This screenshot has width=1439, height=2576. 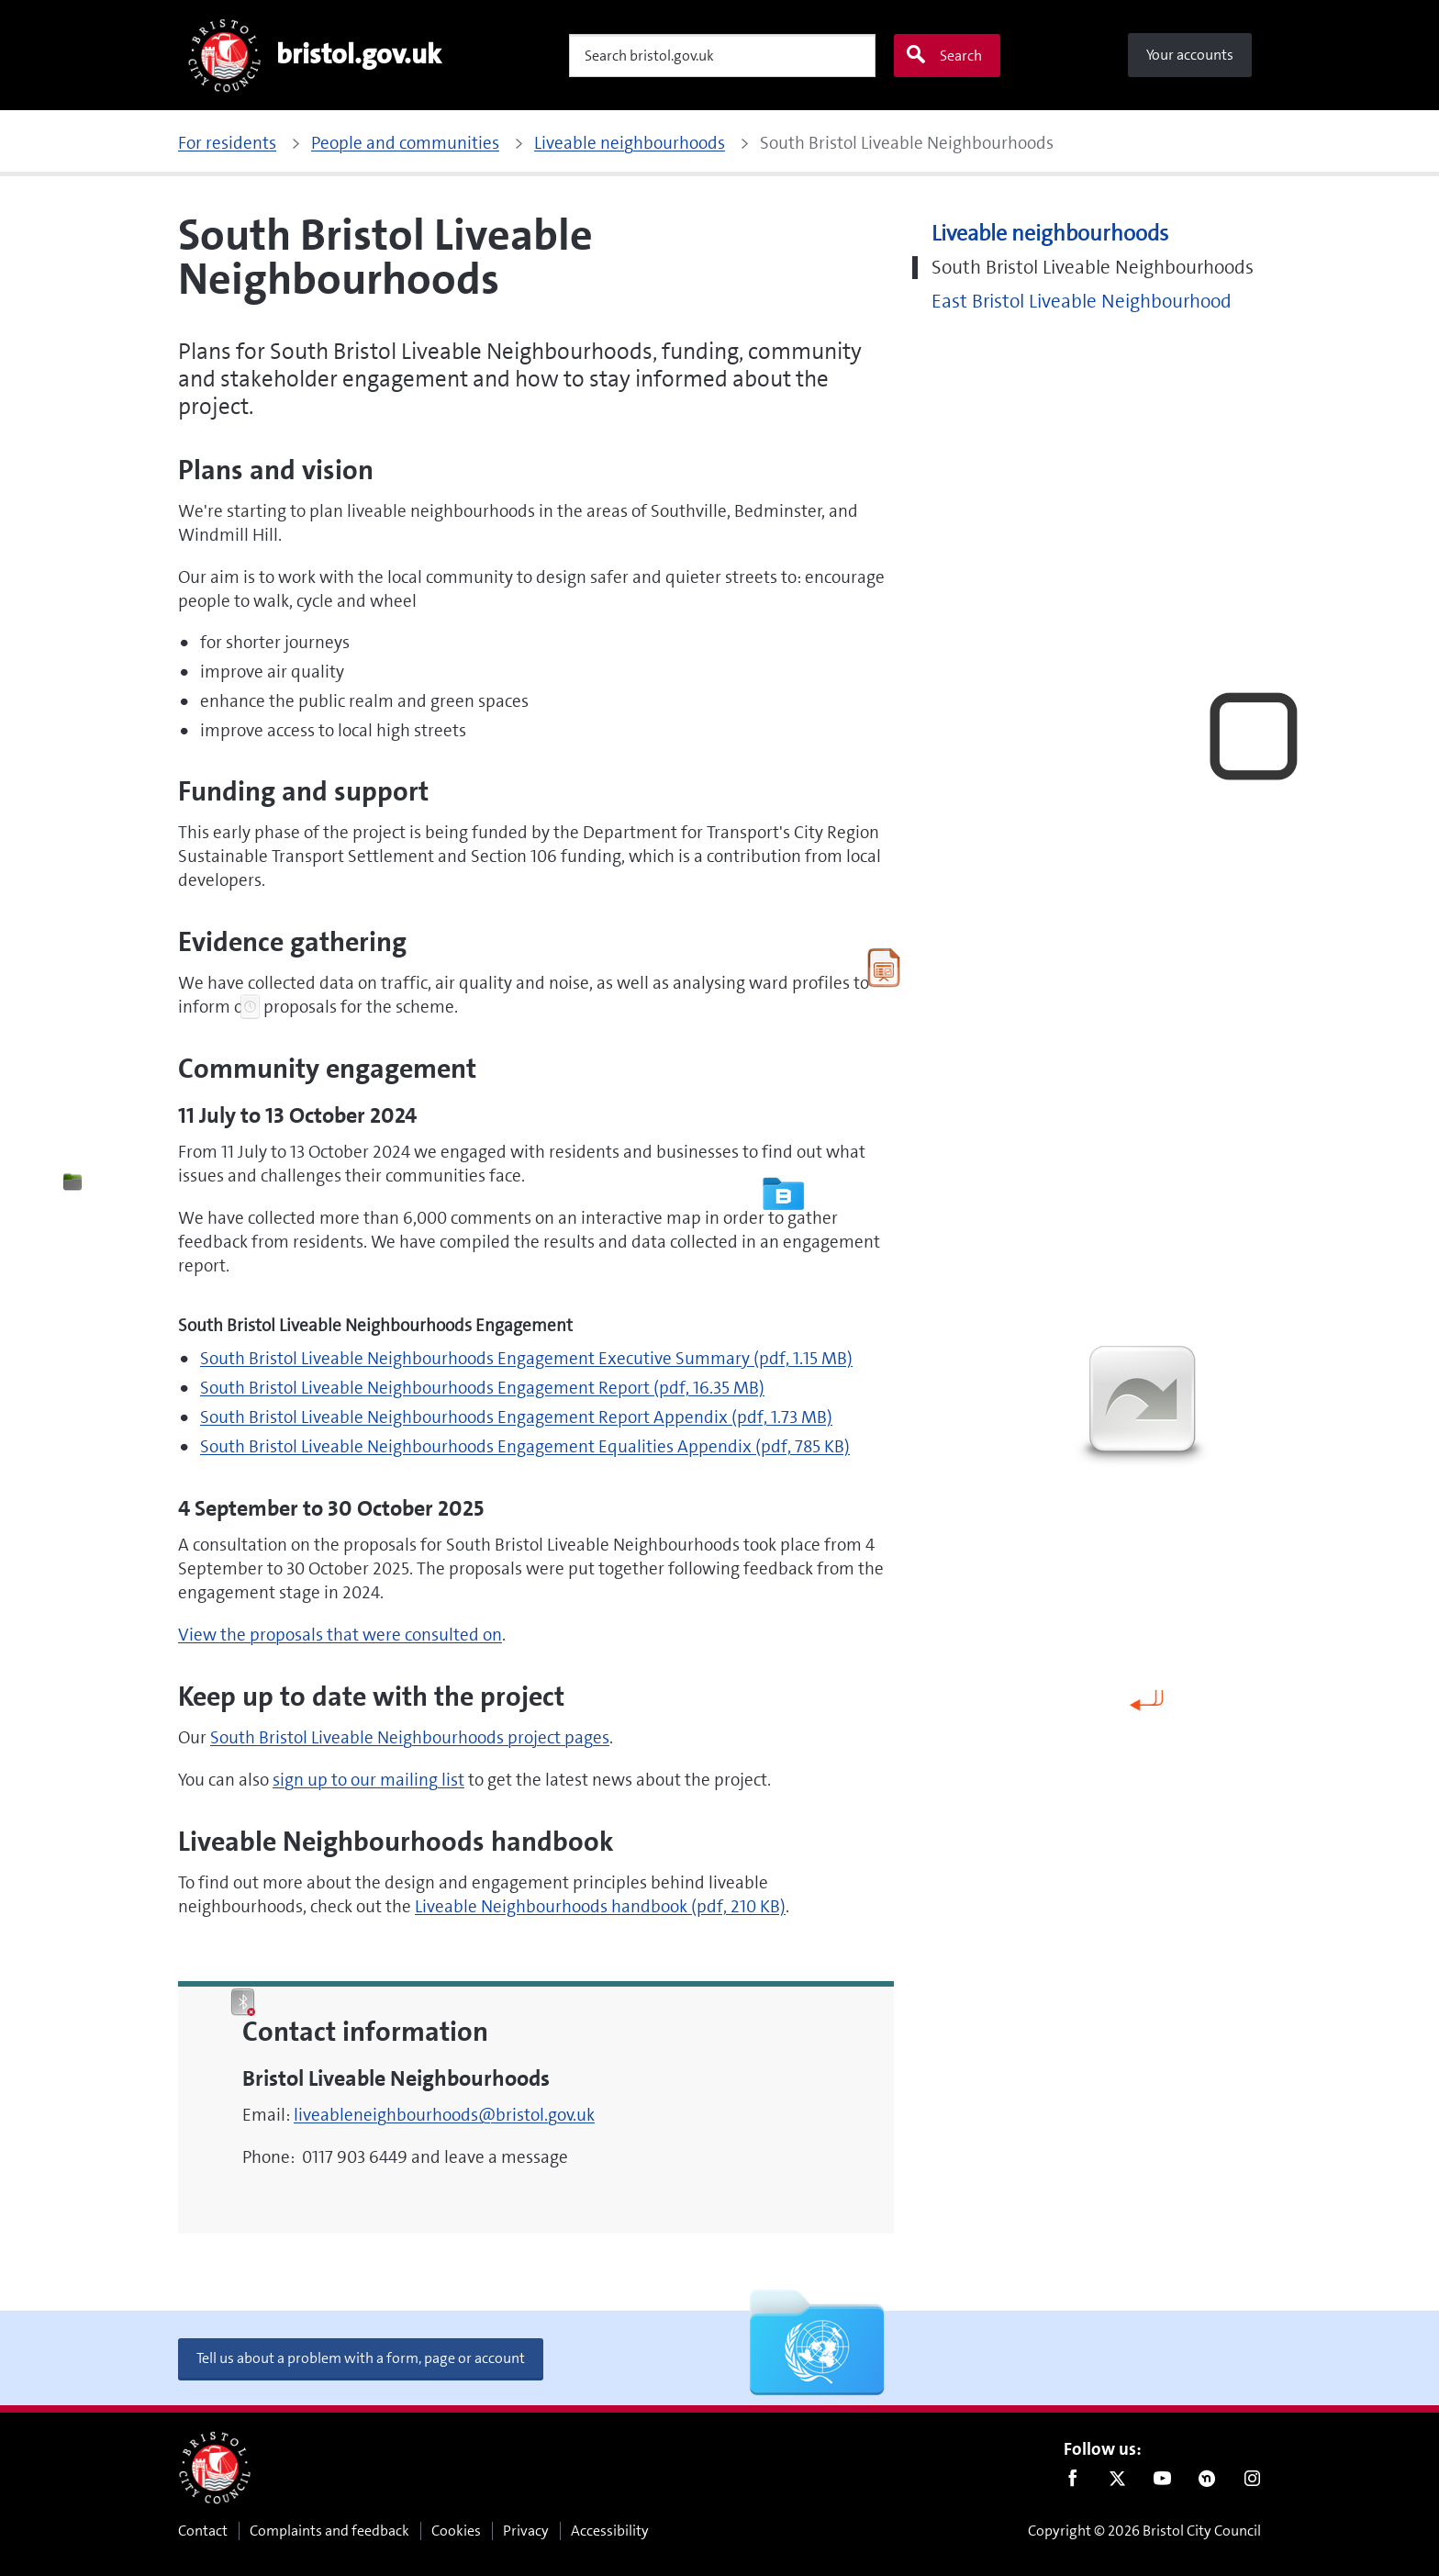 I want to click on open language learning resources folder, so click(x=816, y=2346).